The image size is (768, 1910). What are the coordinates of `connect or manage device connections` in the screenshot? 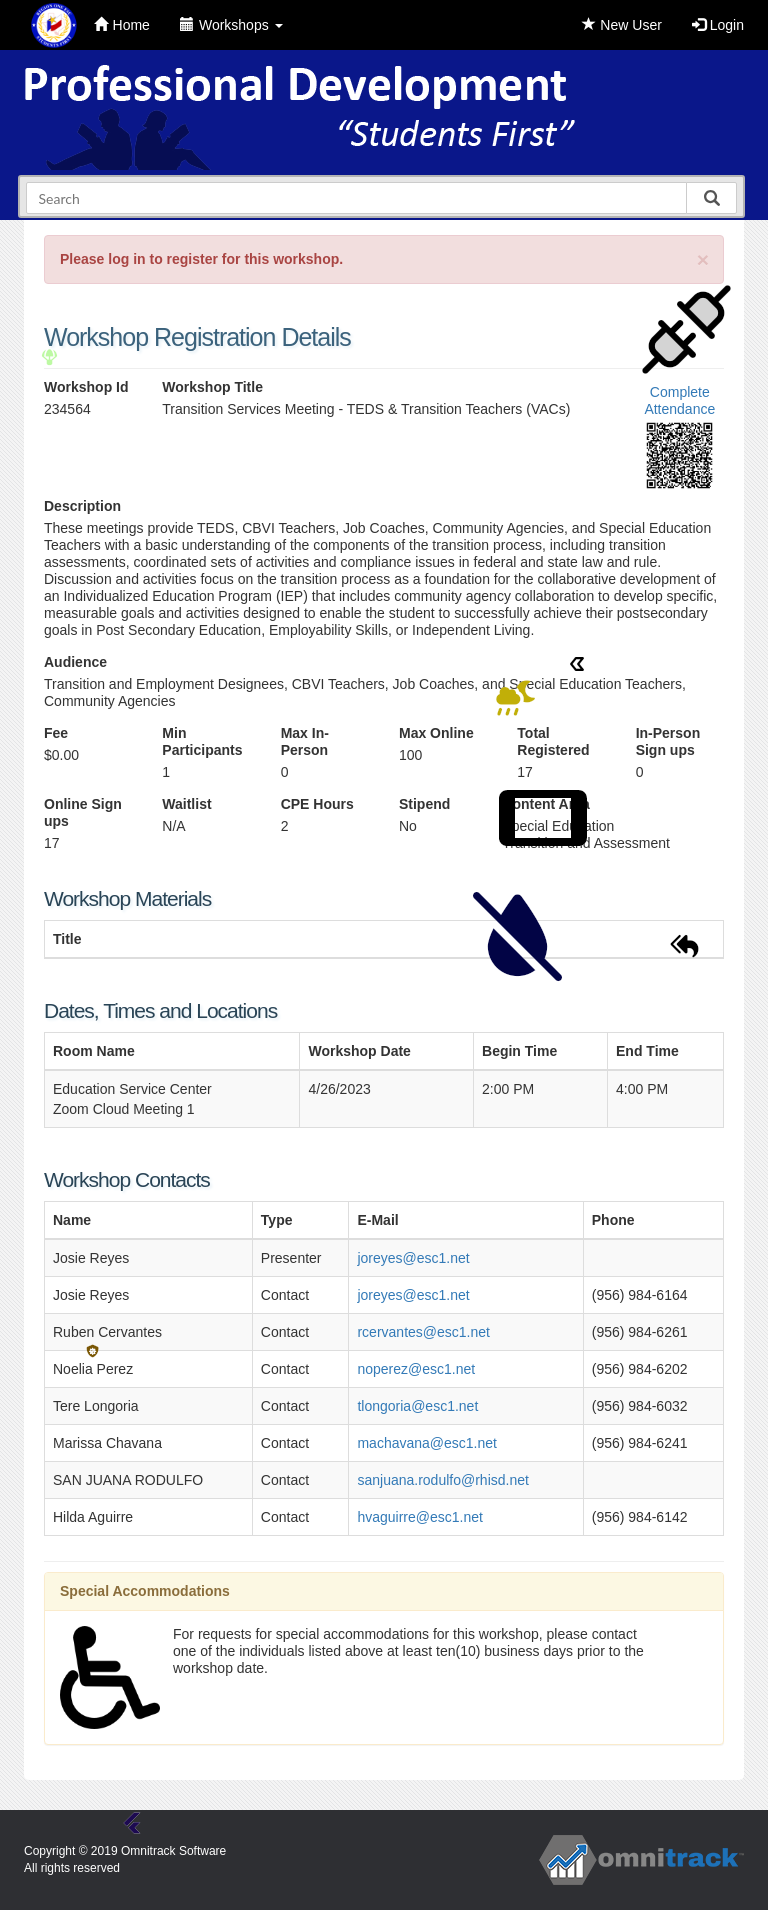 It's located at (686, 329).